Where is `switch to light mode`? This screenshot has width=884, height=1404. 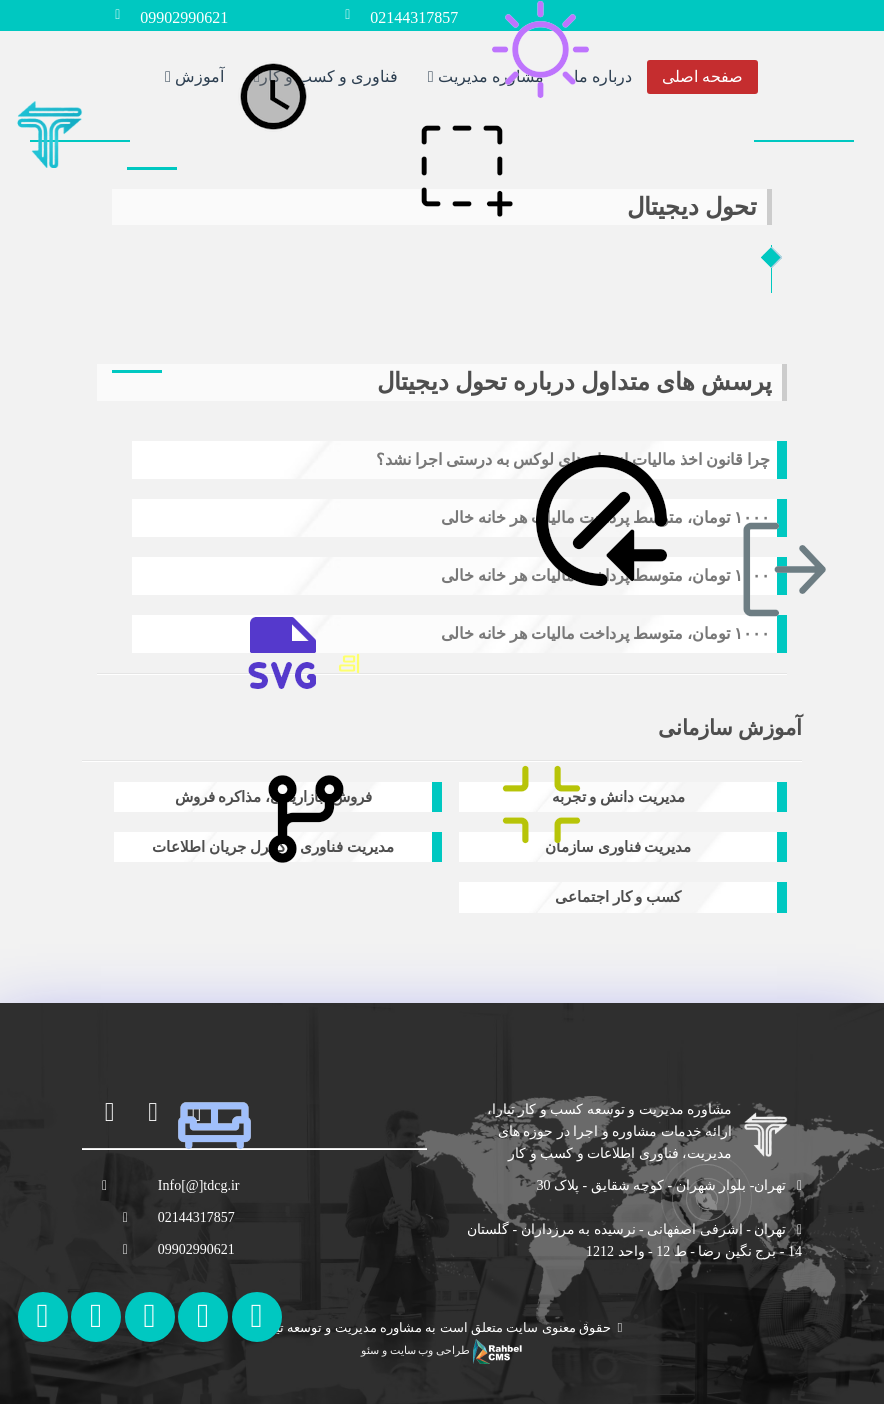 switch to light mode is located at coordinates (540, 49).